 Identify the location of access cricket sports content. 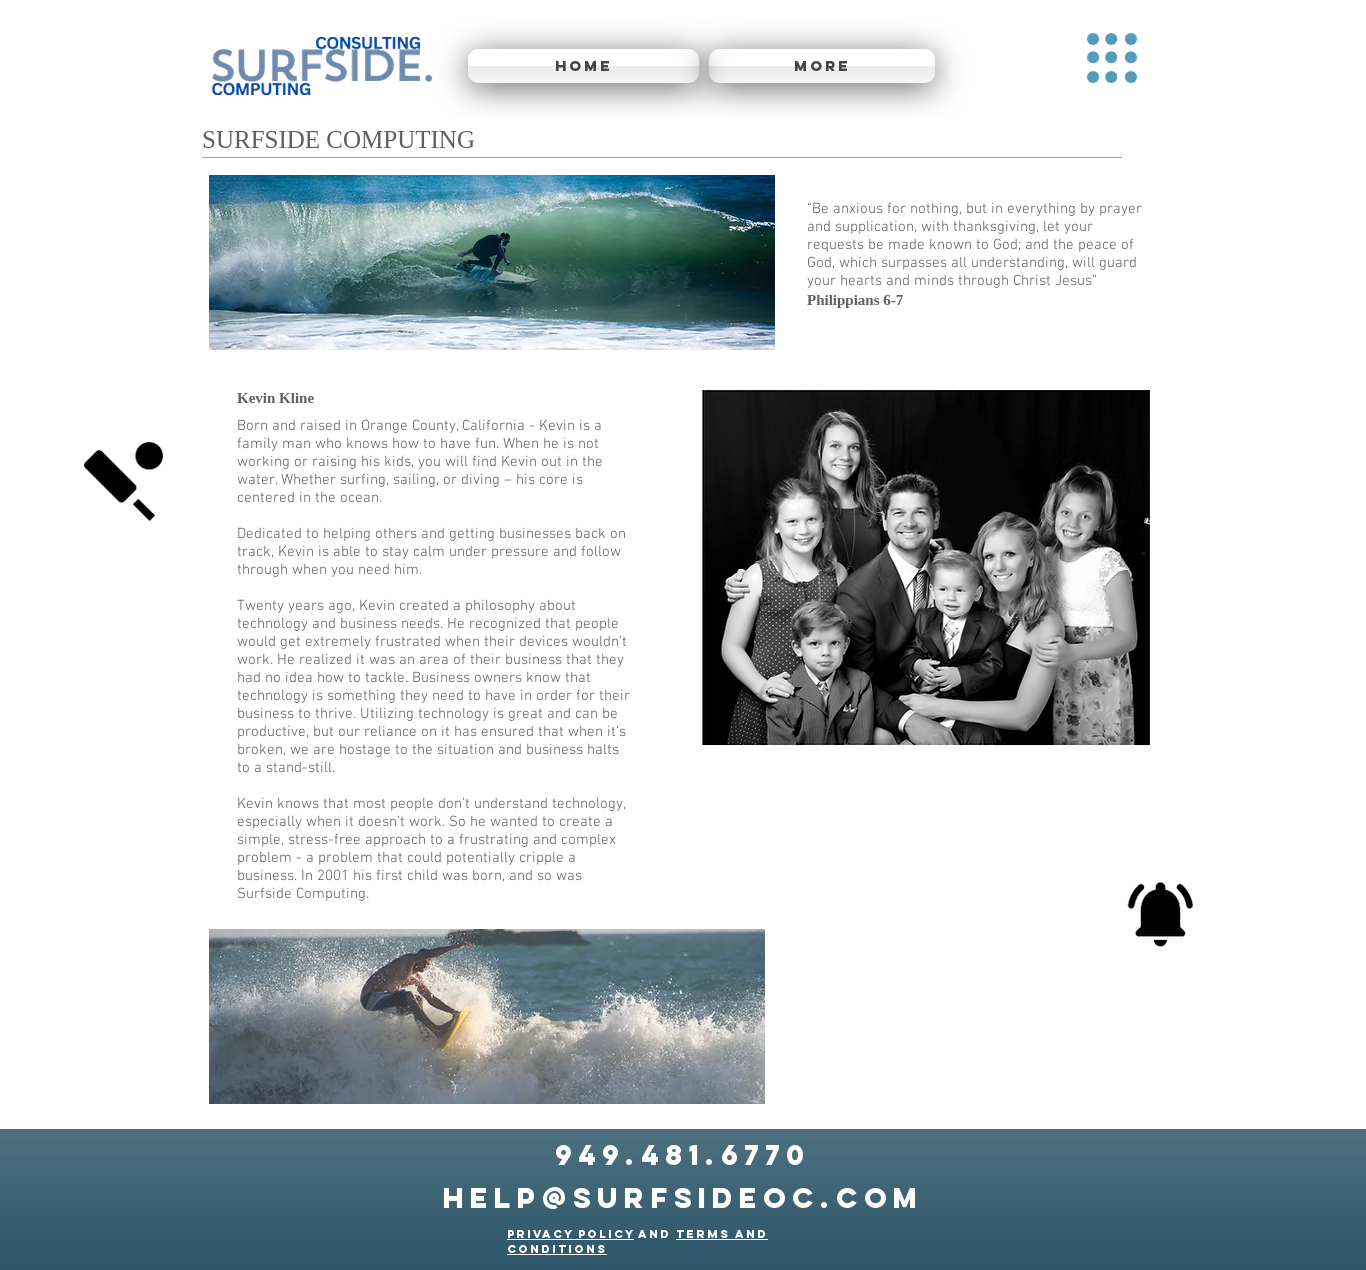
(123, 481).